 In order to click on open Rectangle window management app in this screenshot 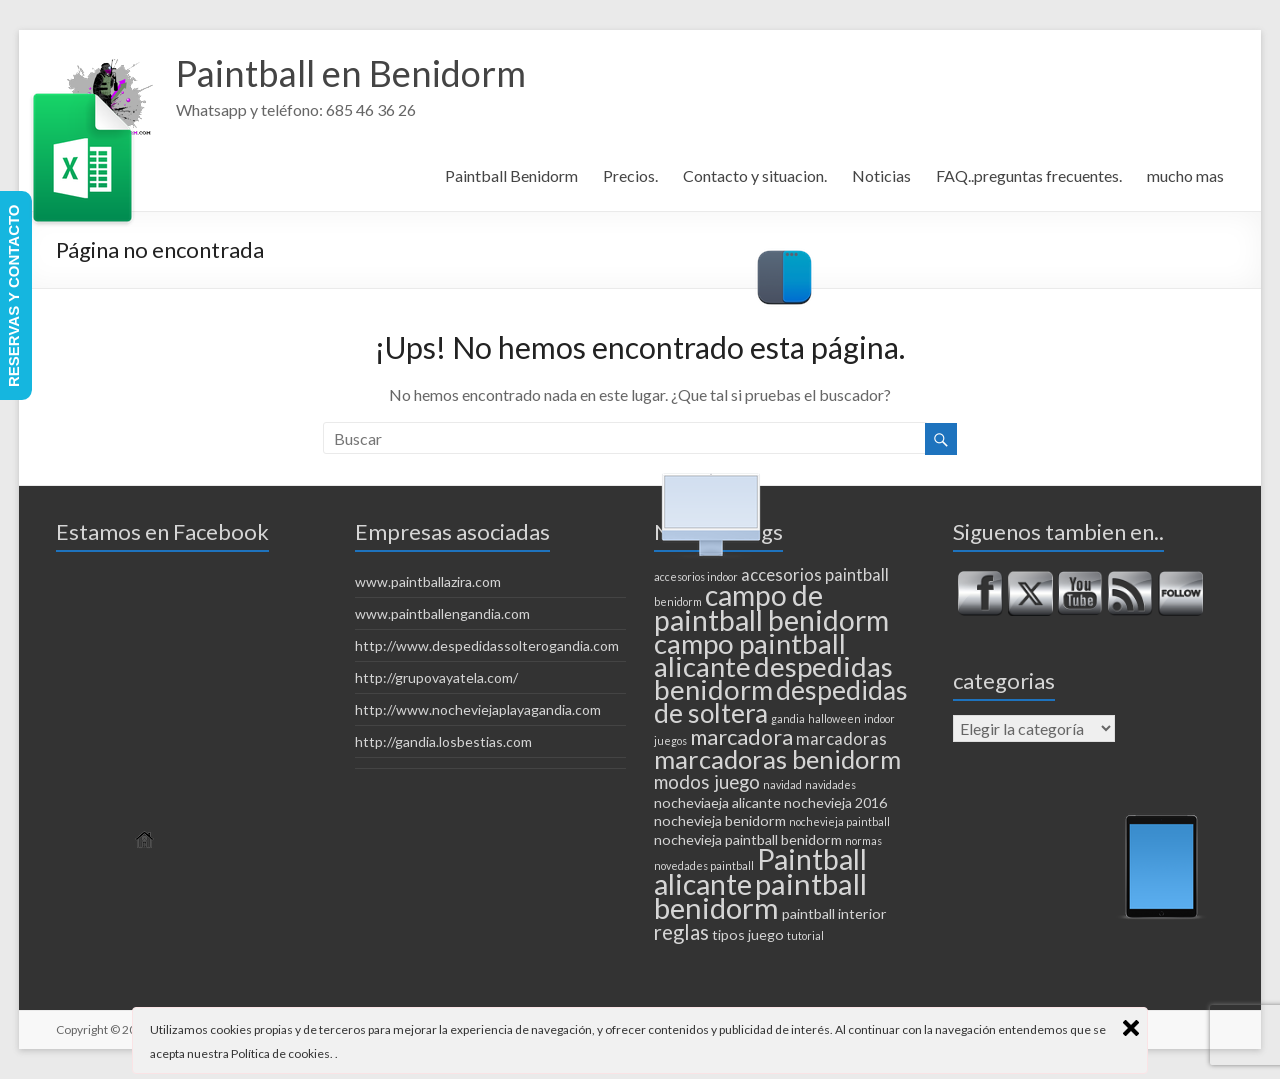, I will do `click(784, 277)`.